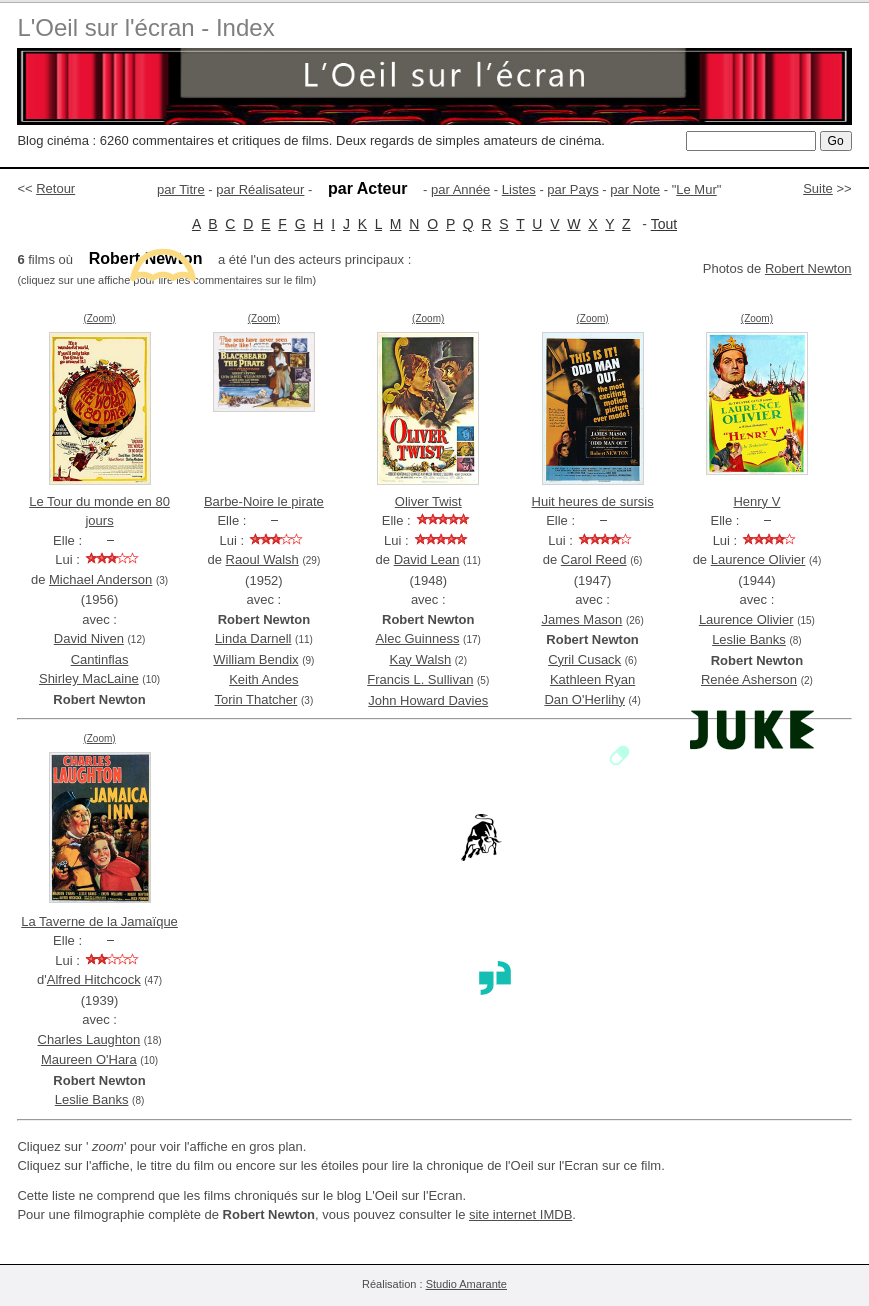  What do you see at coordinates (481, 837) in the screenshot?
I see `lamborghini brand logo` at bounding box center [481, 837].